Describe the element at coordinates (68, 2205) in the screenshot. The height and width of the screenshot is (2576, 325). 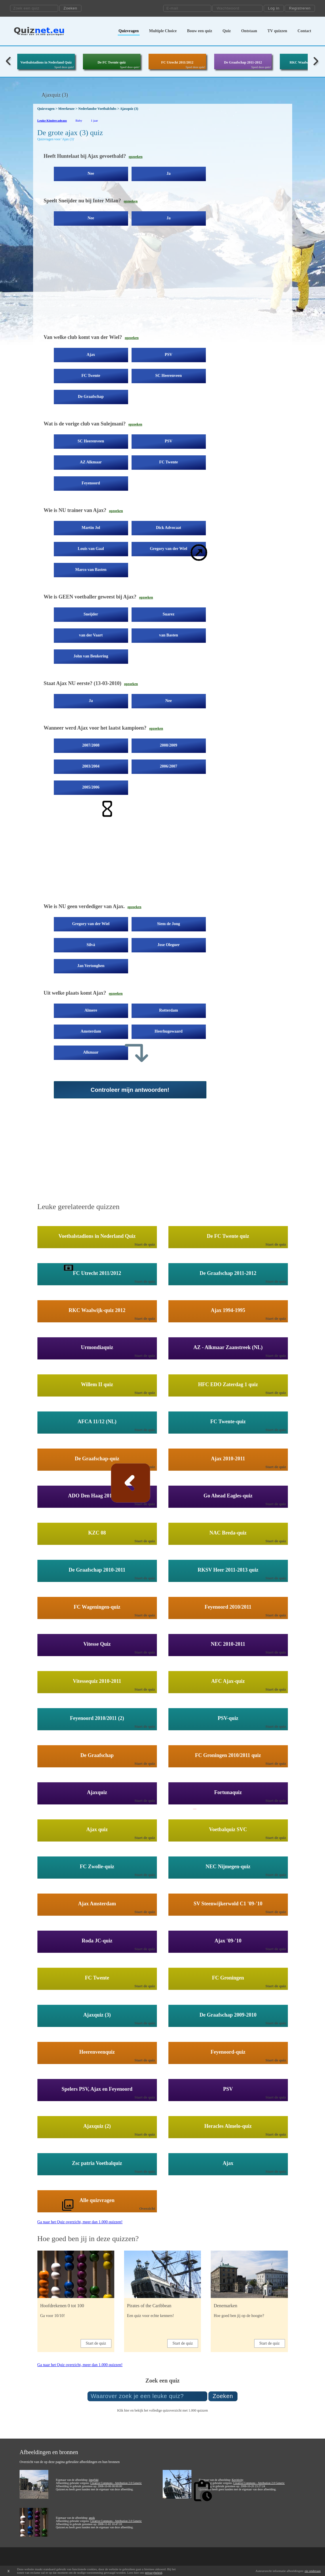
I see `filter or sort images in a gallery` at that location.